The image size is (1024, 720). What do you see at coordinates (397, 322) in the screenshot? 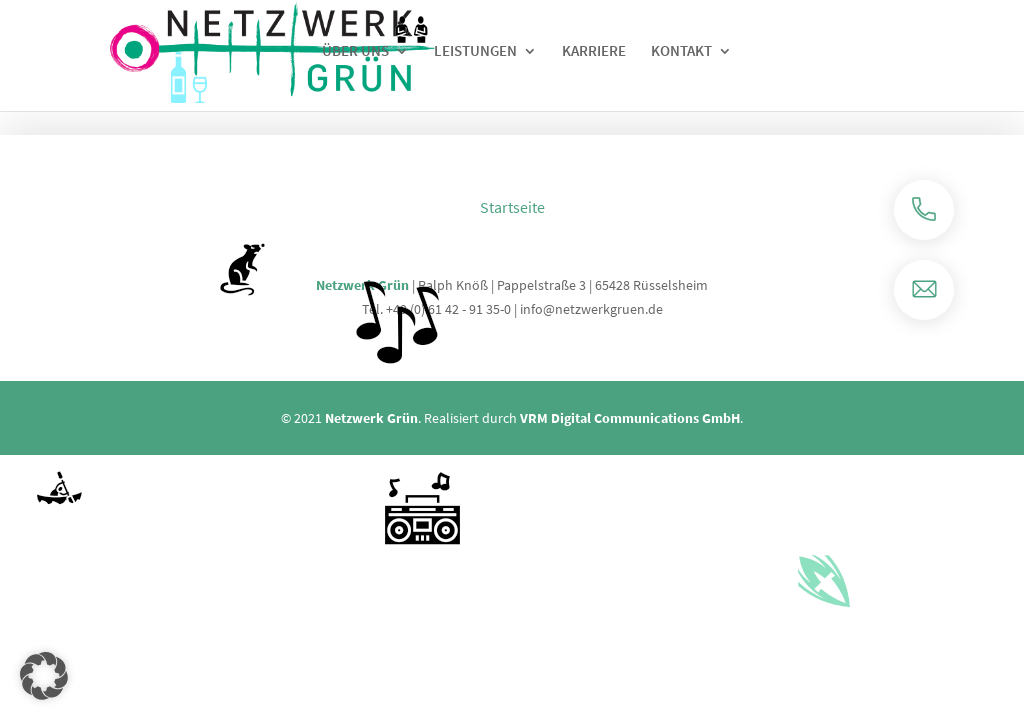
I see `access music or audio player` at bounding box center [397, 322].